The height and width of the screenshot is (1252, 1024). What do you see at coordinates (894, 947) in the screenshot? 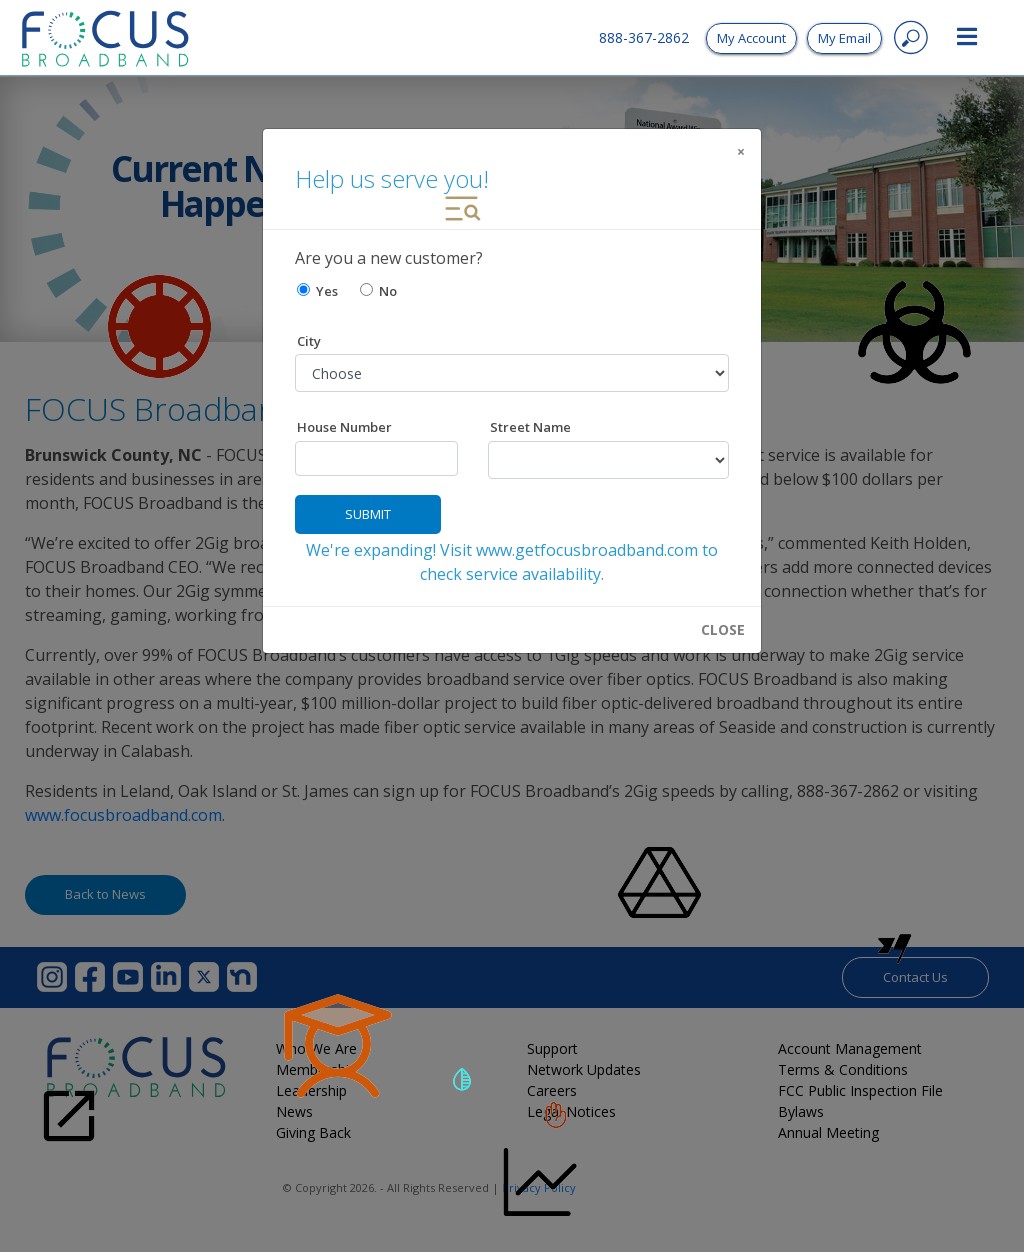
I see `flag or bookmark content for later review` at bounding box center [894, 947].